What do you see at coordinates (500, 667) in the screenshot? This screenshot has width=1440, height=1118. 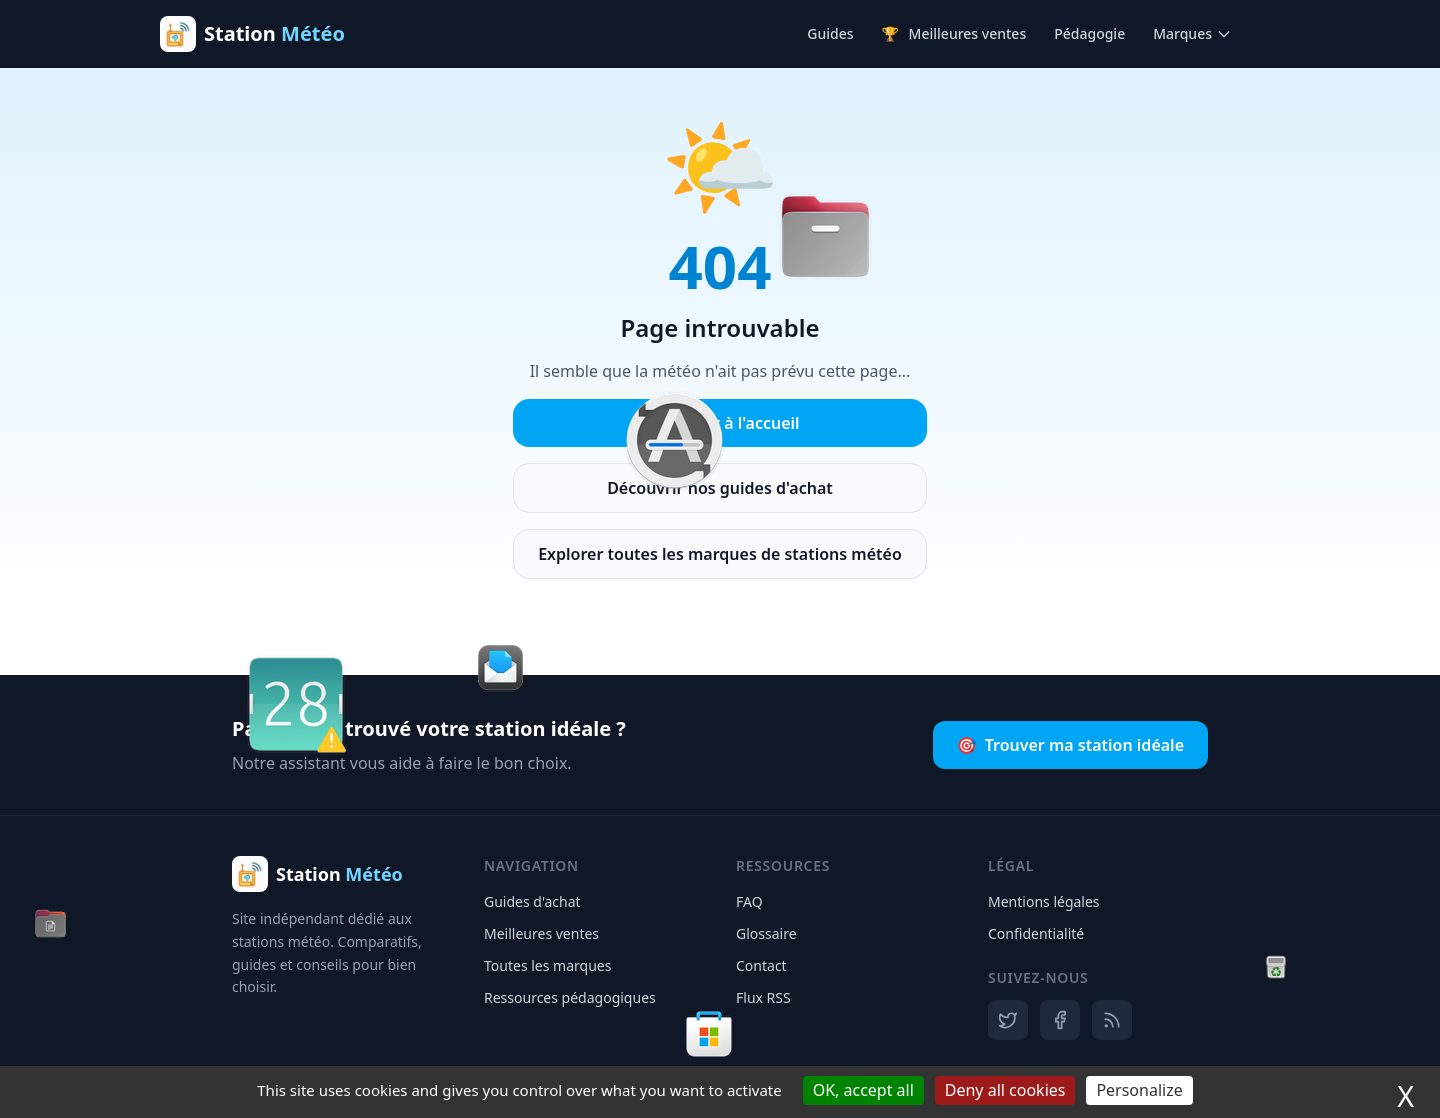 I see `open the mail app` at bounding box center [500, 667].